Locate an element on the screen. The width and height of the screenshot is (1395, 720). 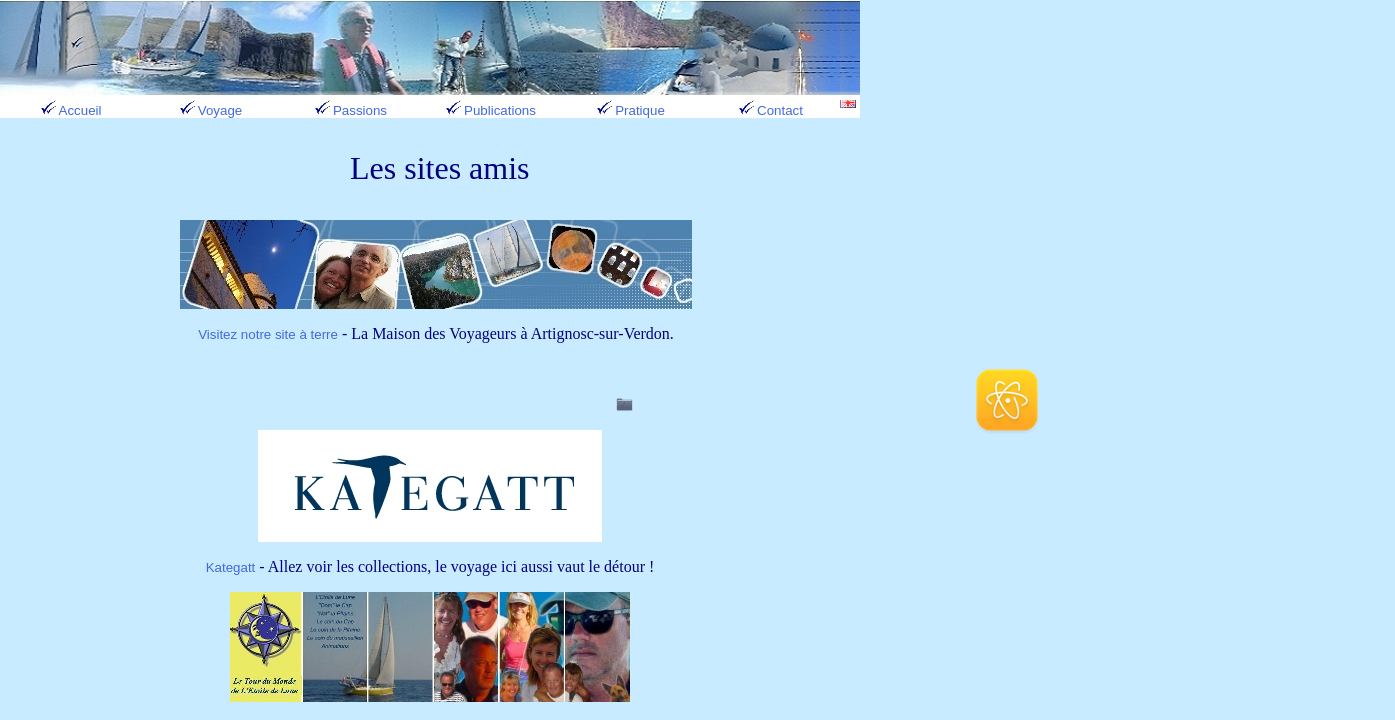
access the root directory is located at coordinates (624, 404).